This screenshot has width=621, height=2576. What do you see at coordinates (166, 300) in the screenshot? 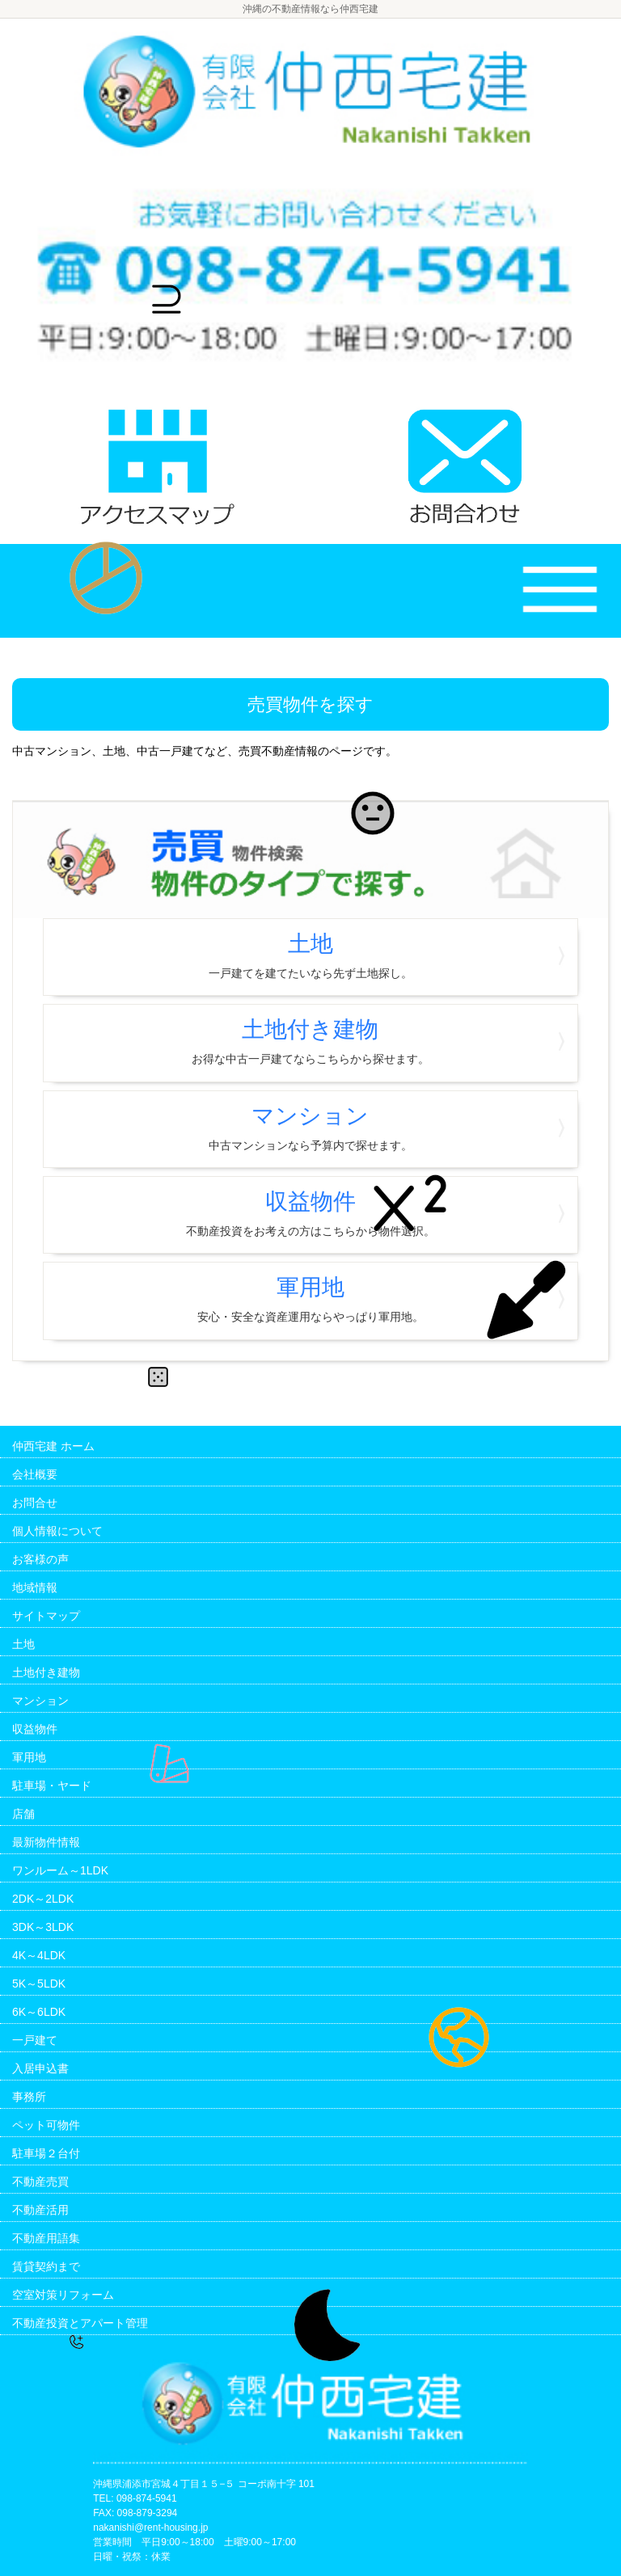
I see `indicates a superset relationship in mathematical notation` at bounding box center [166, 300].